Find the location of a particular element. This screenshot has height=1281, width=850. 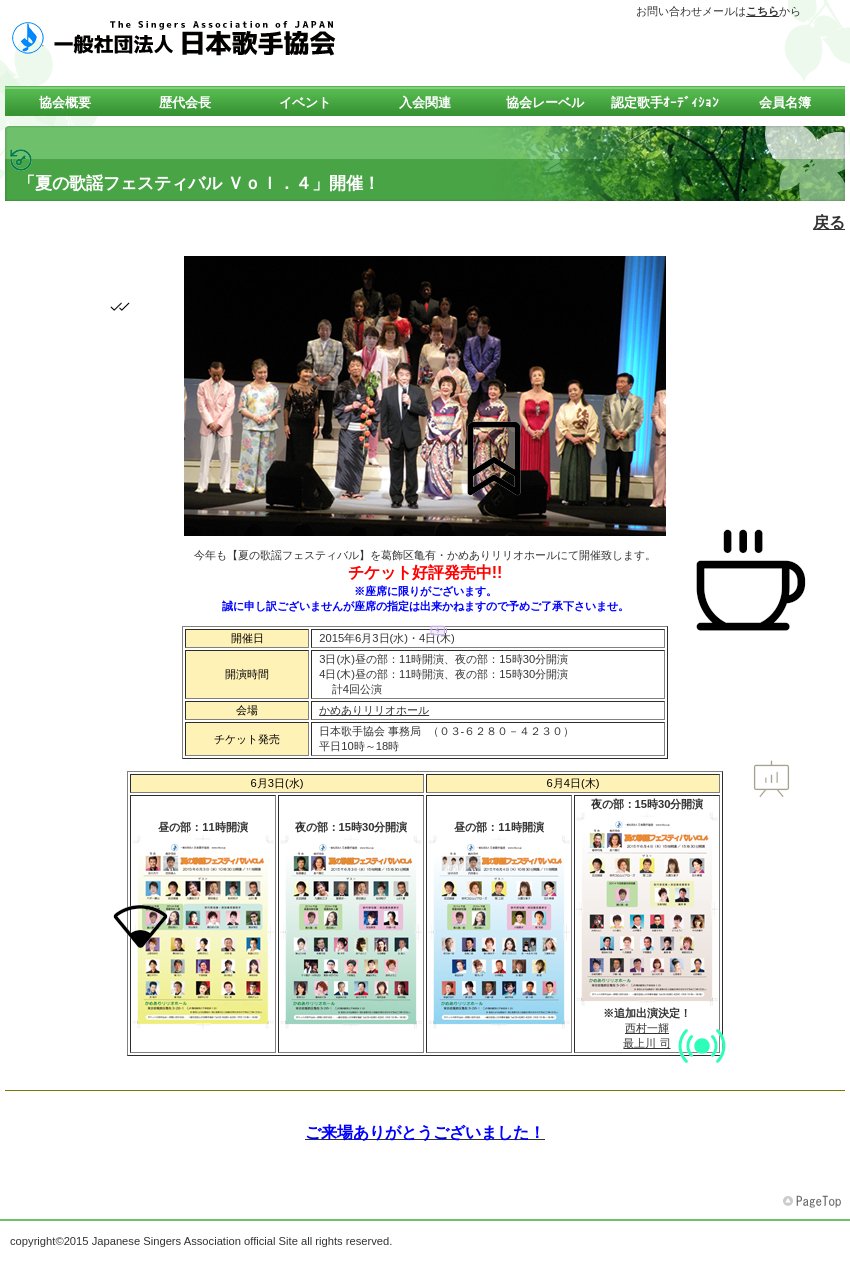

find nearby coffee shops is located at coordinates (747, 584).